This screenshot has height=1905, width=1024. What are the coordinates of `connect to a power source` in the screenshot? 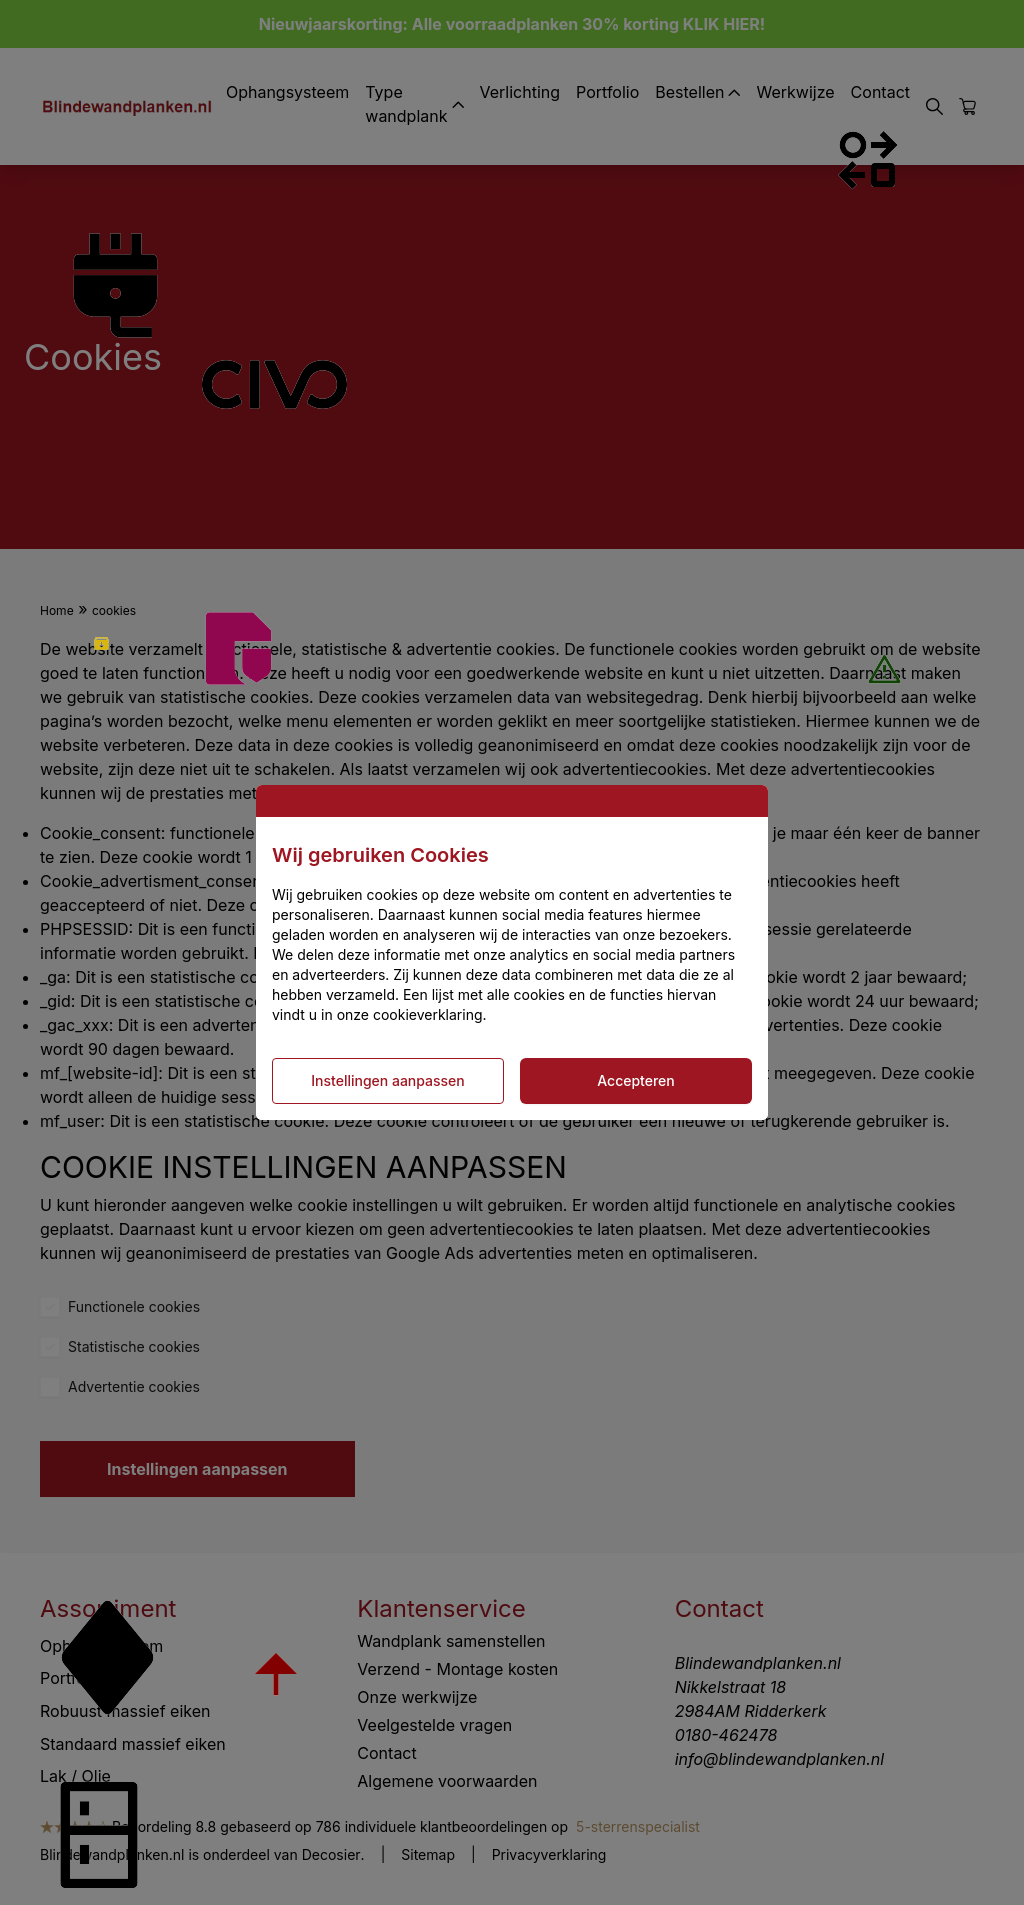 It's located at (115, 285).